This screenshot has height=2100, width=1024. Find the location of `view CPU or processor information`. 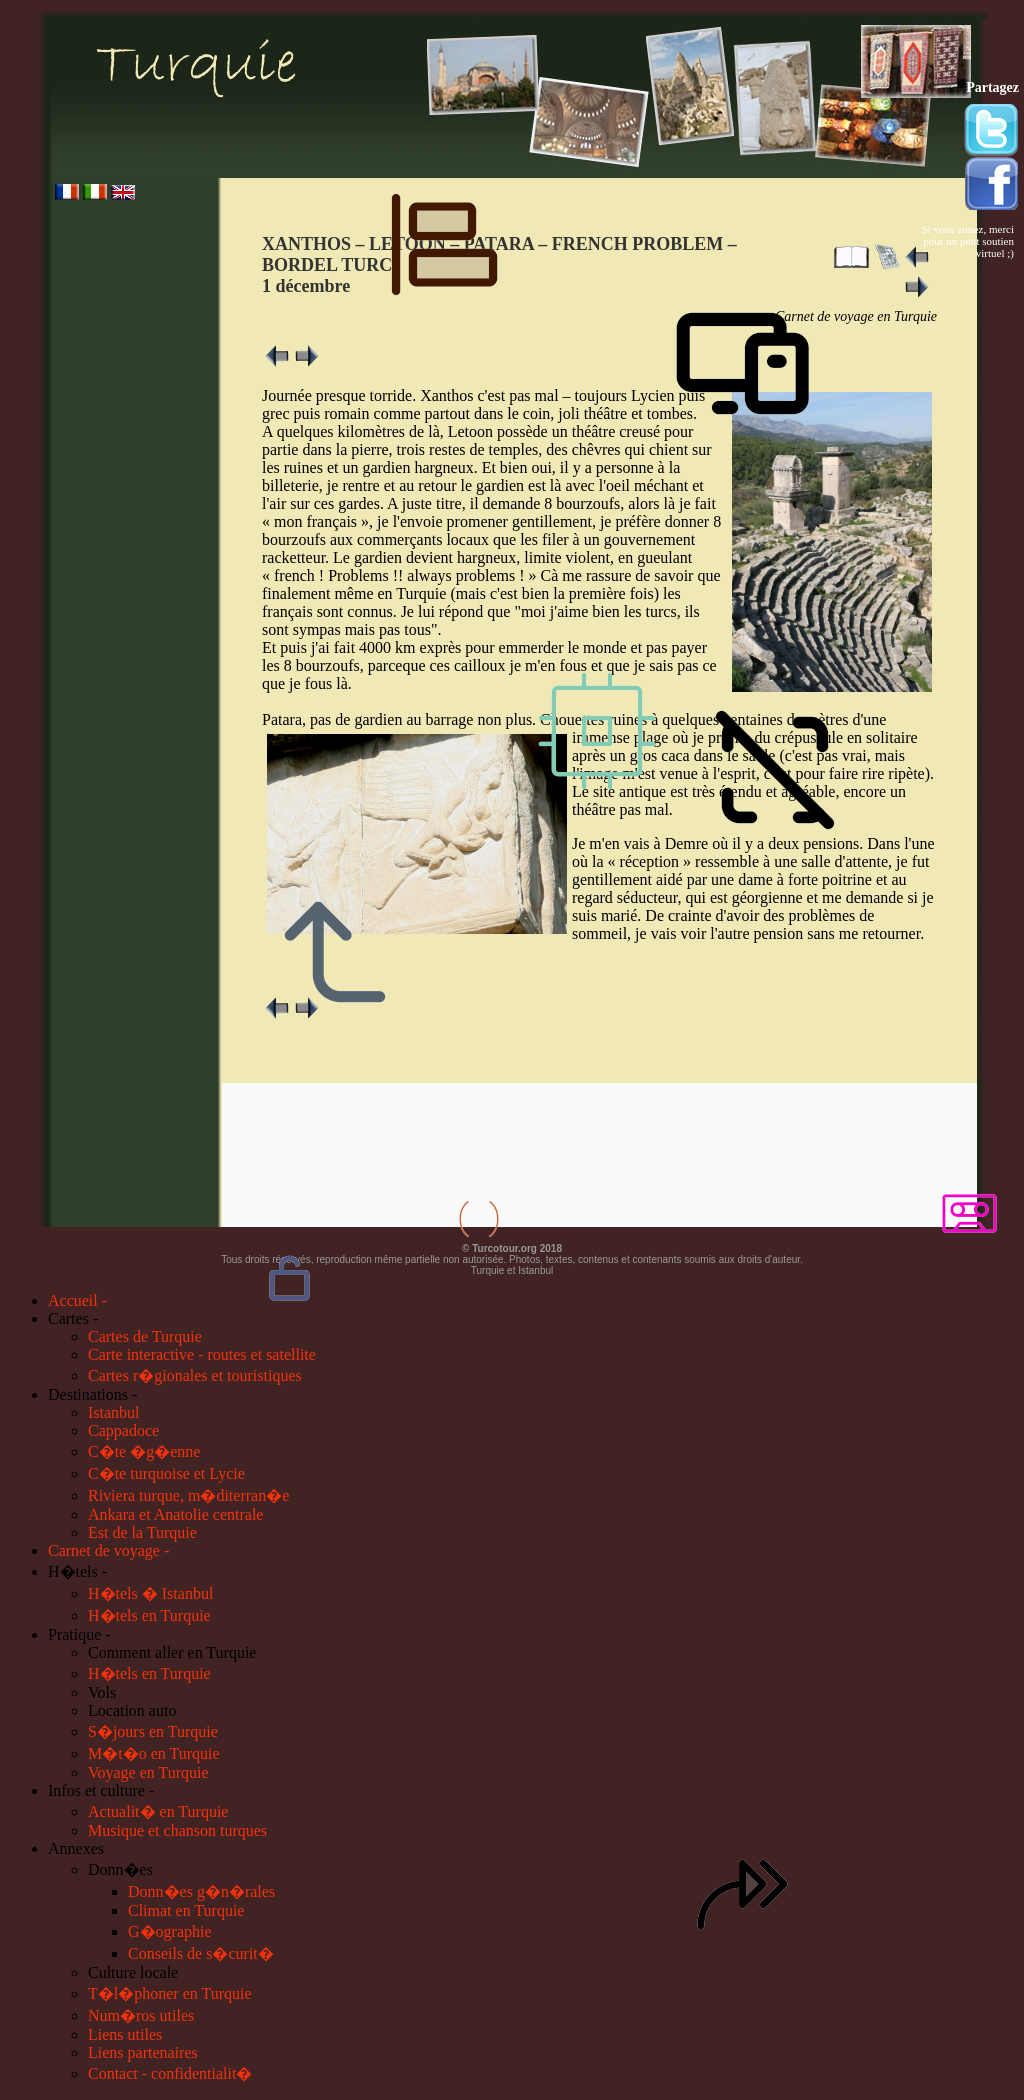

view CPU or processor information is located at coordinates (597, 731).